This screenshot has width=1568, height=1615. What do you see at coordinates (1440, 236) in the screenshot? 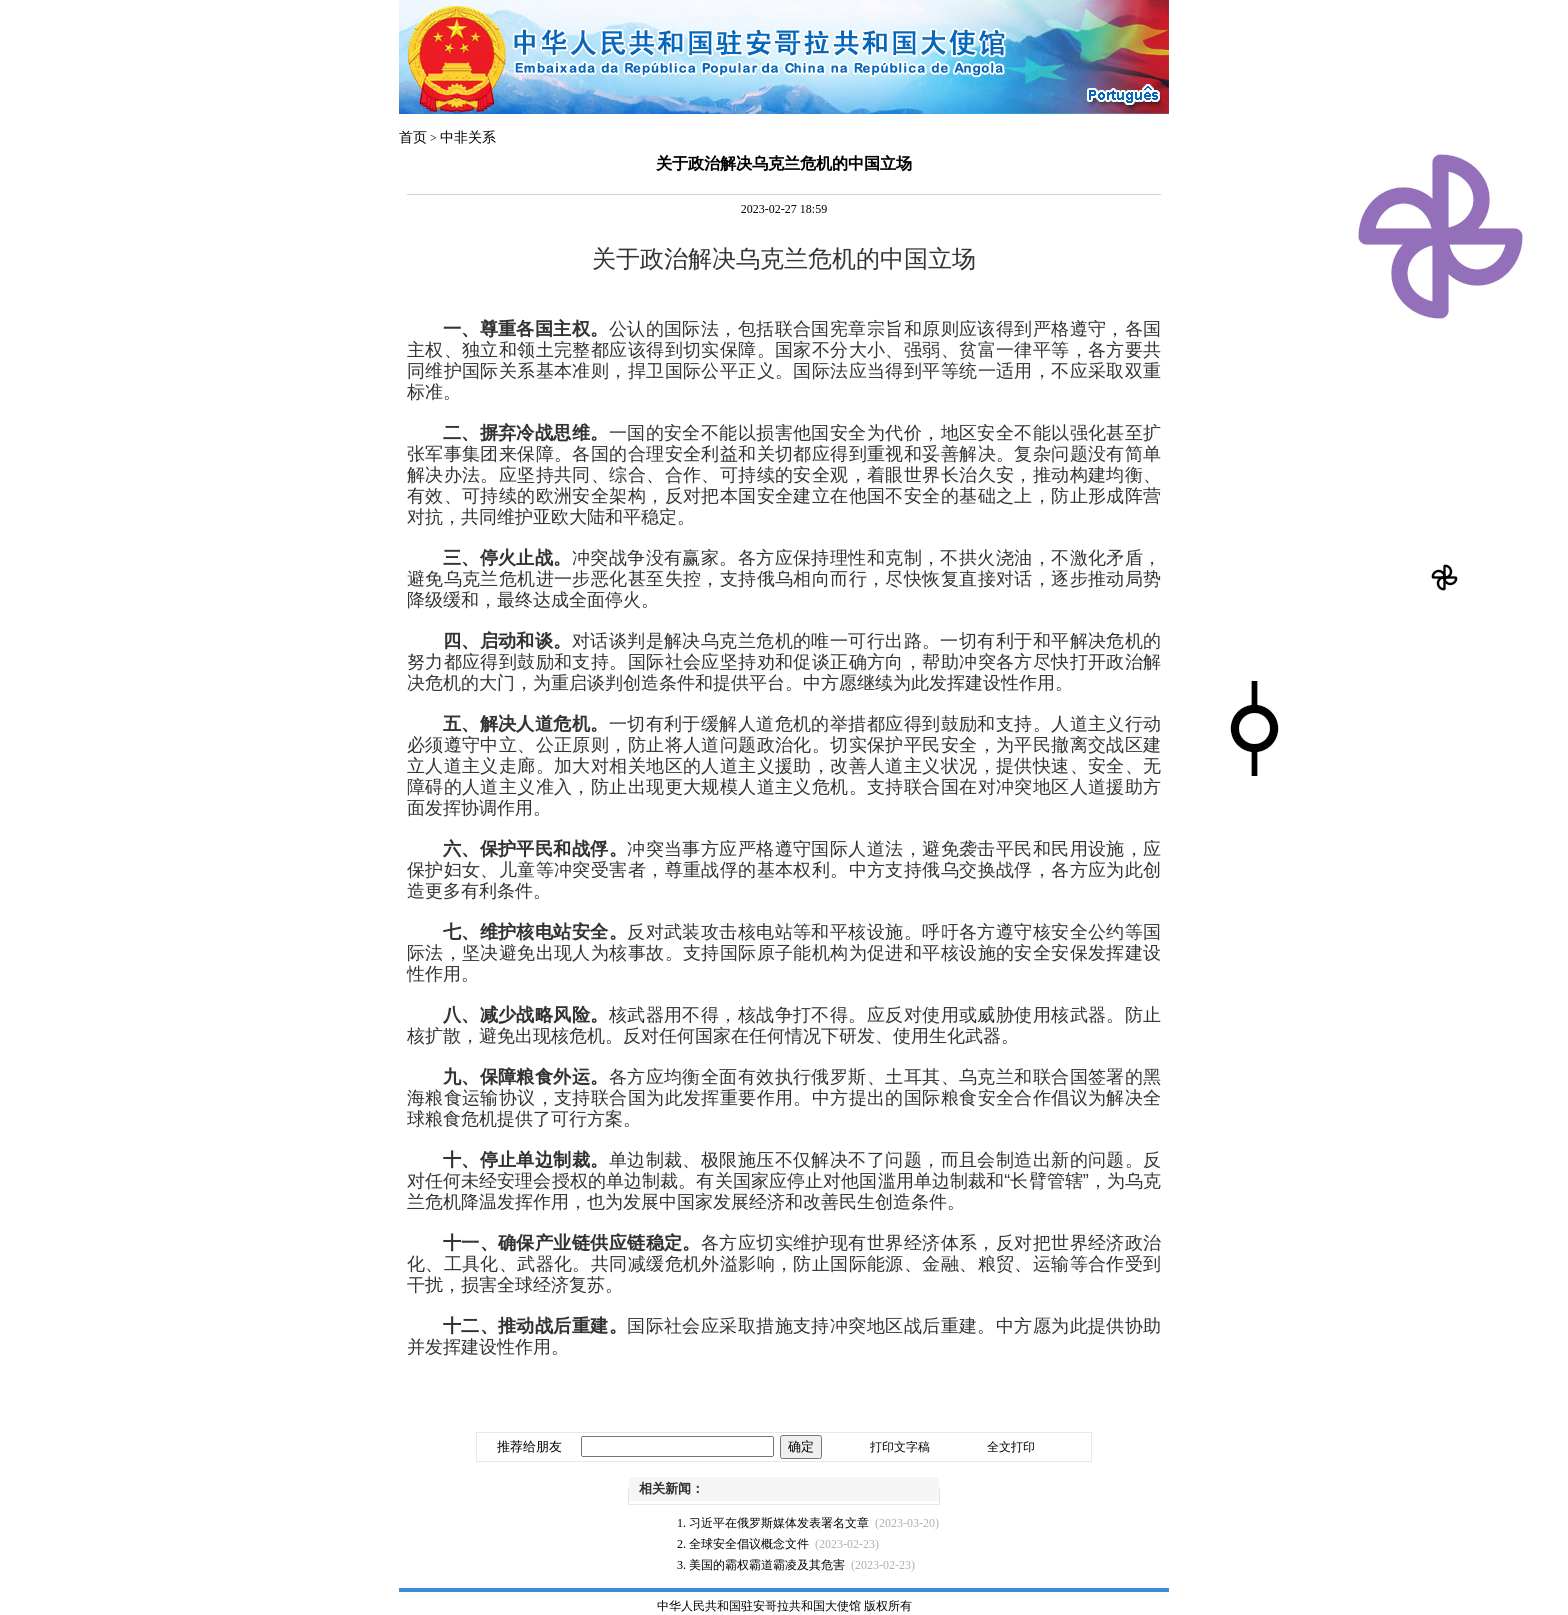
I see `access renewable energy settings` at bounding box center [1440, 236].